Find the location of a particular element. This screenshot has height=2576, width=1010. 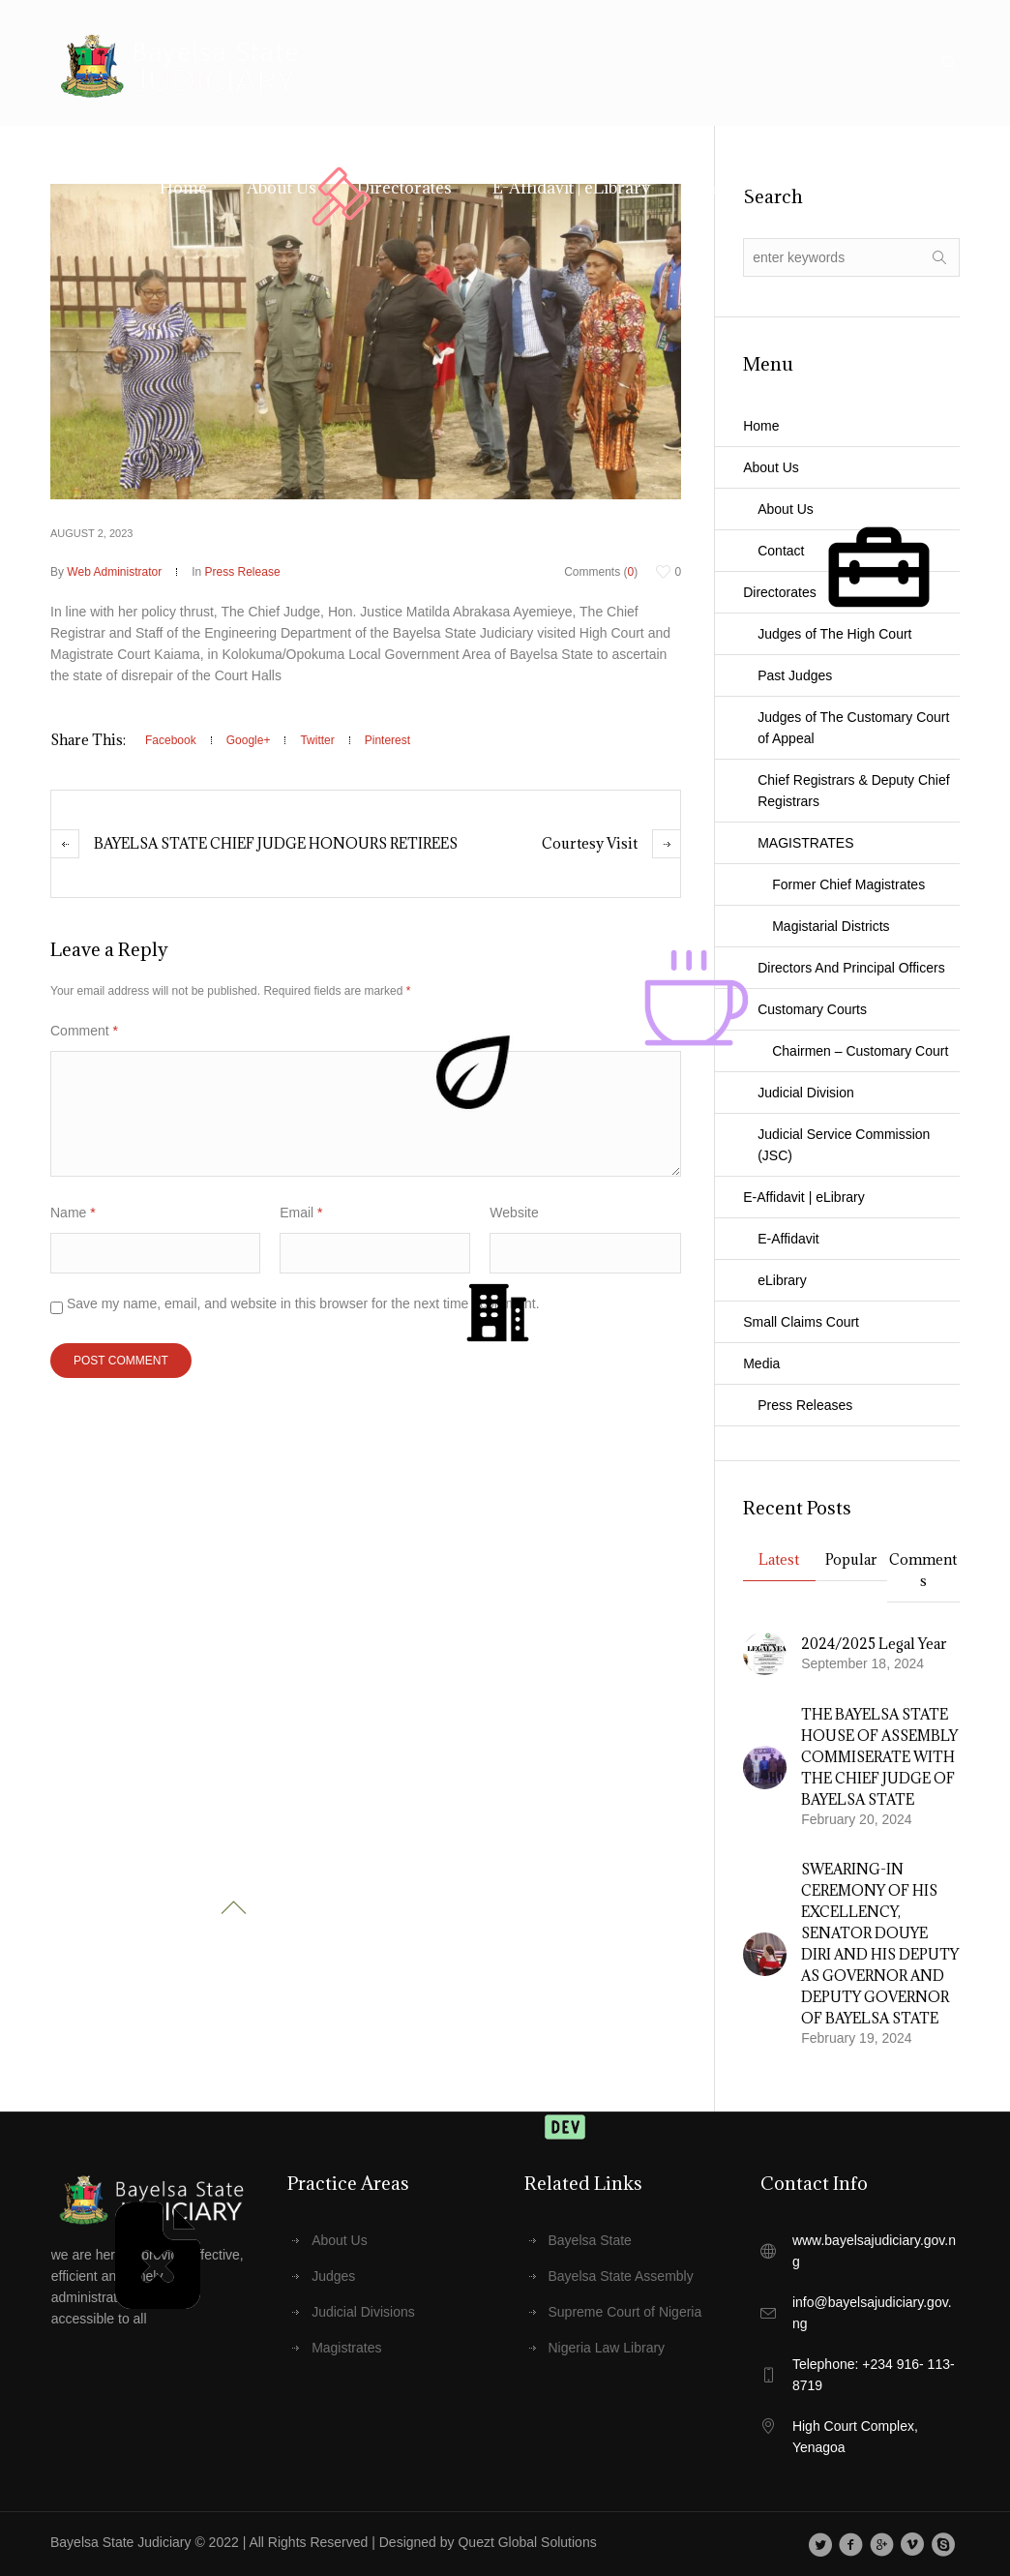

find nearby coffee shops or cafés is located at coordinates (693, 1002).